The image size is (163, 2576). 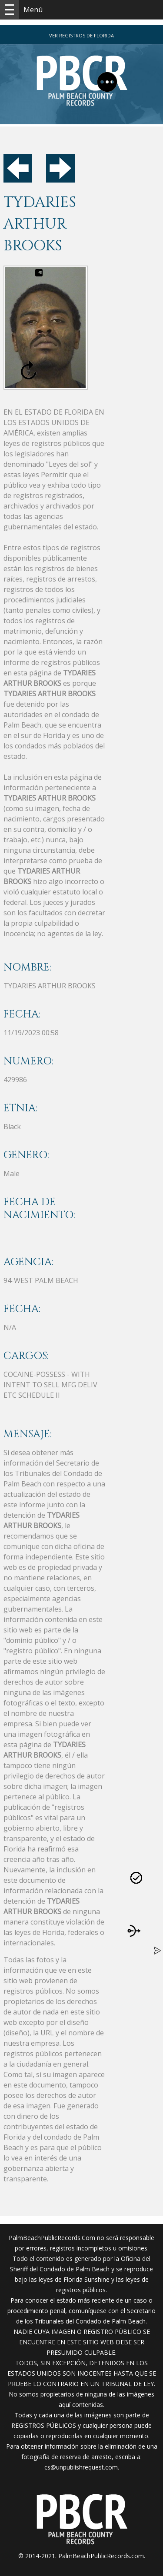 I want to click on indicates a pending or in-progress status, so click(x=107, y=82).